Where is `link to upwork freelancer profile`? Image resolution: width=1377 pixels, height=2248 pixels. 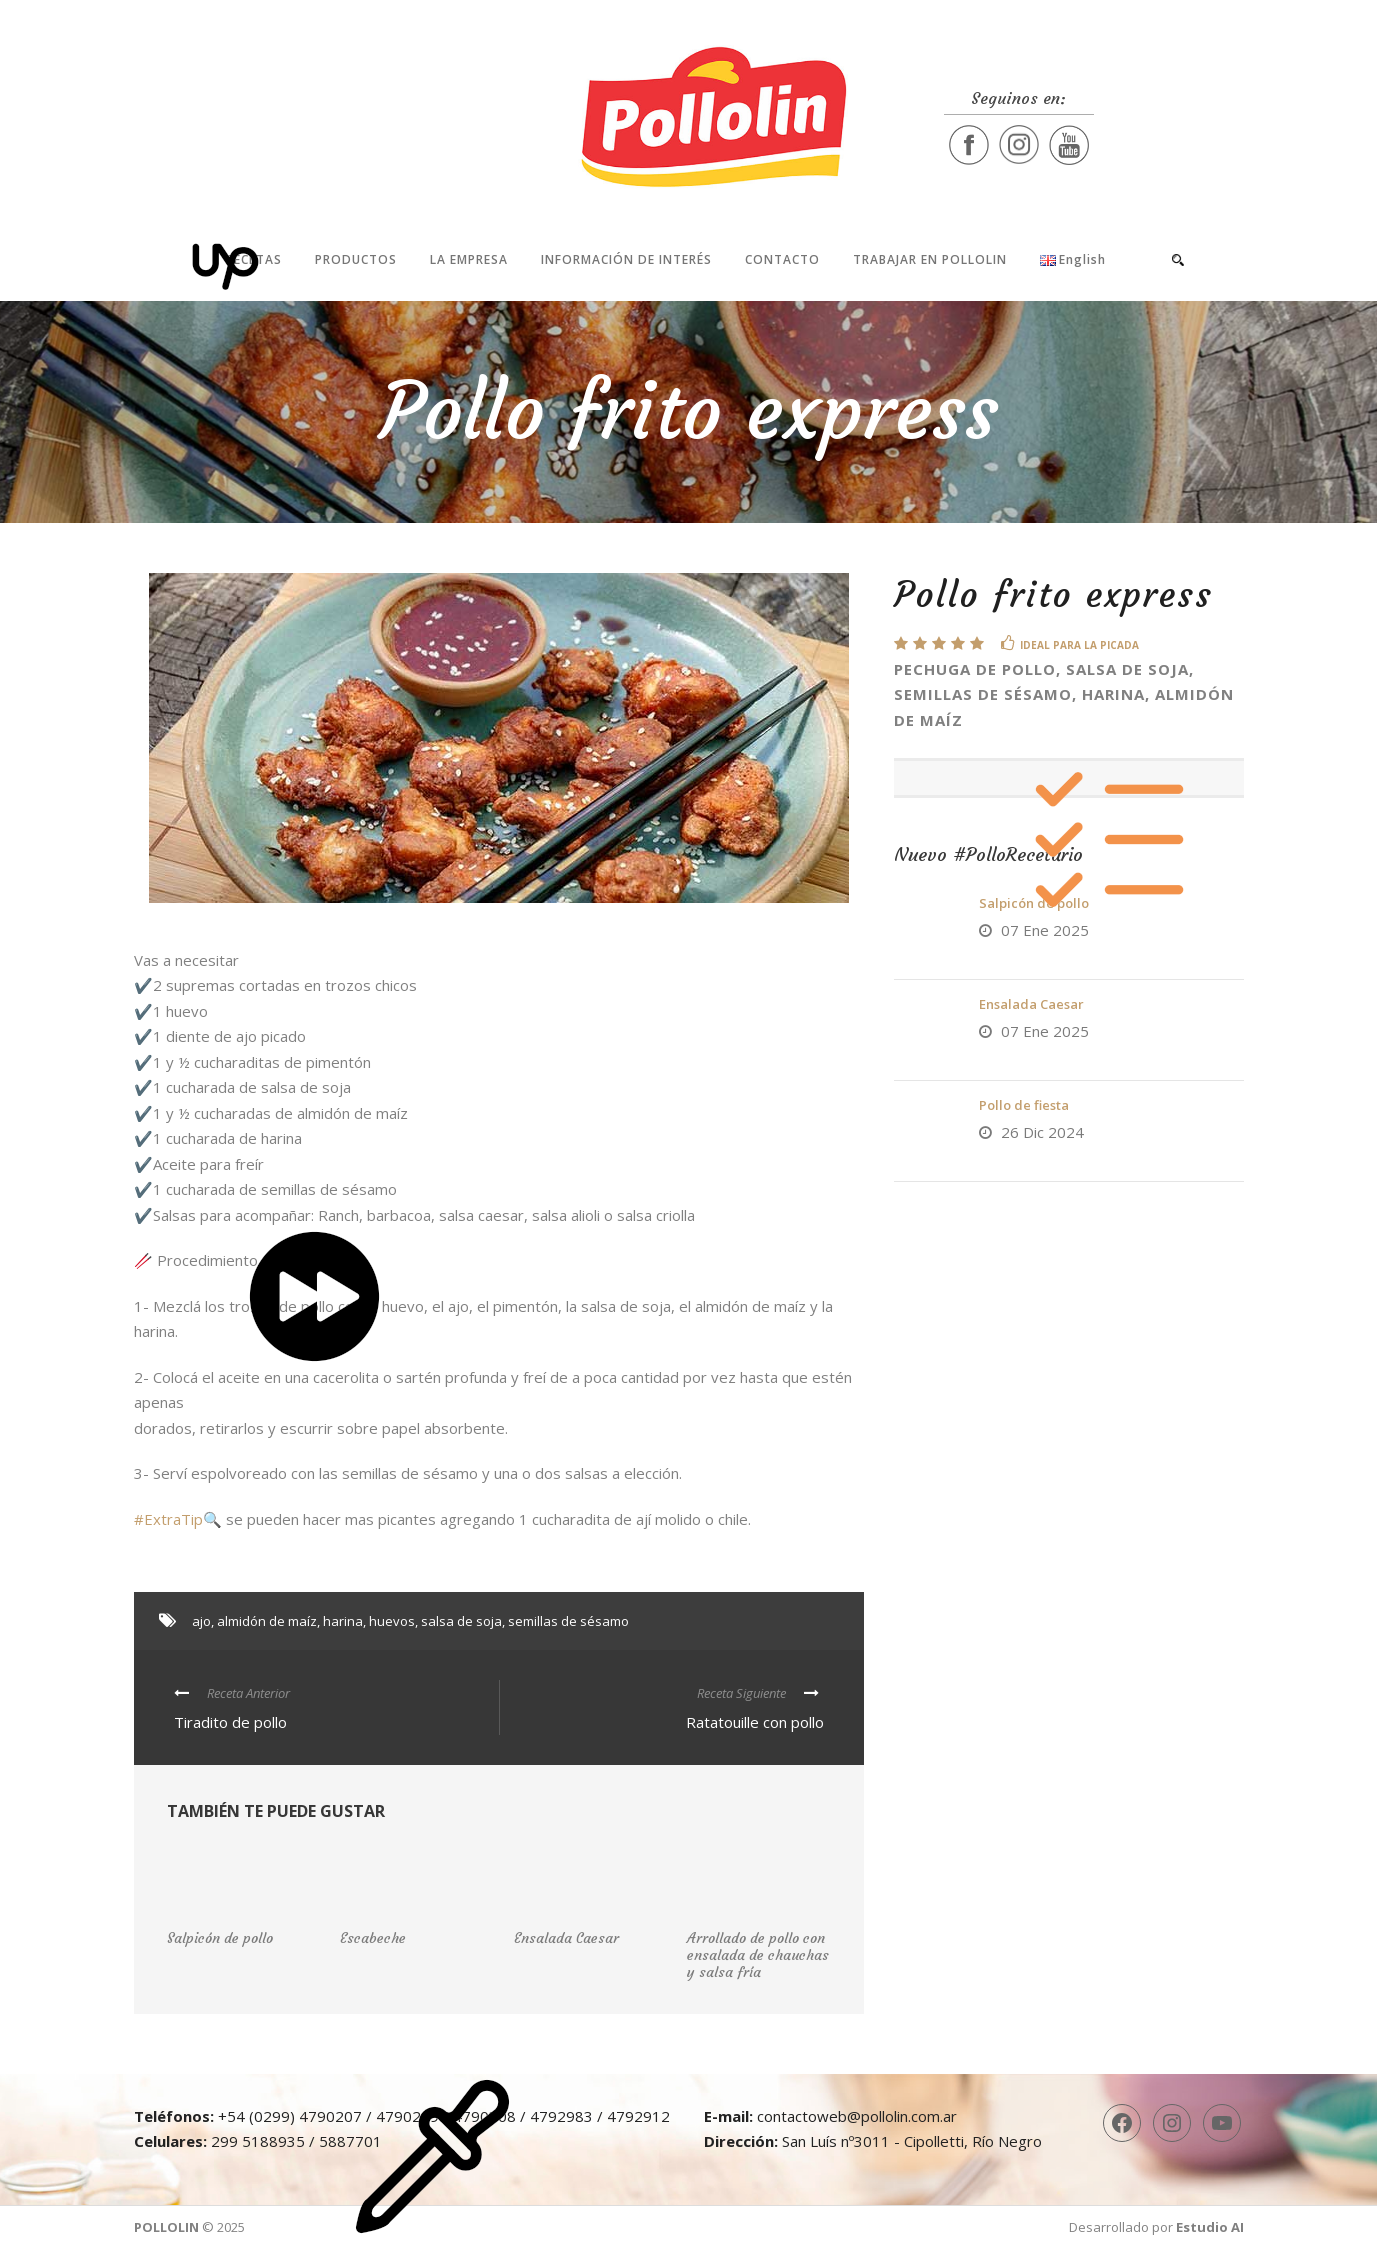 link to upwork freelancer profile is located at coordinates (225, 263).